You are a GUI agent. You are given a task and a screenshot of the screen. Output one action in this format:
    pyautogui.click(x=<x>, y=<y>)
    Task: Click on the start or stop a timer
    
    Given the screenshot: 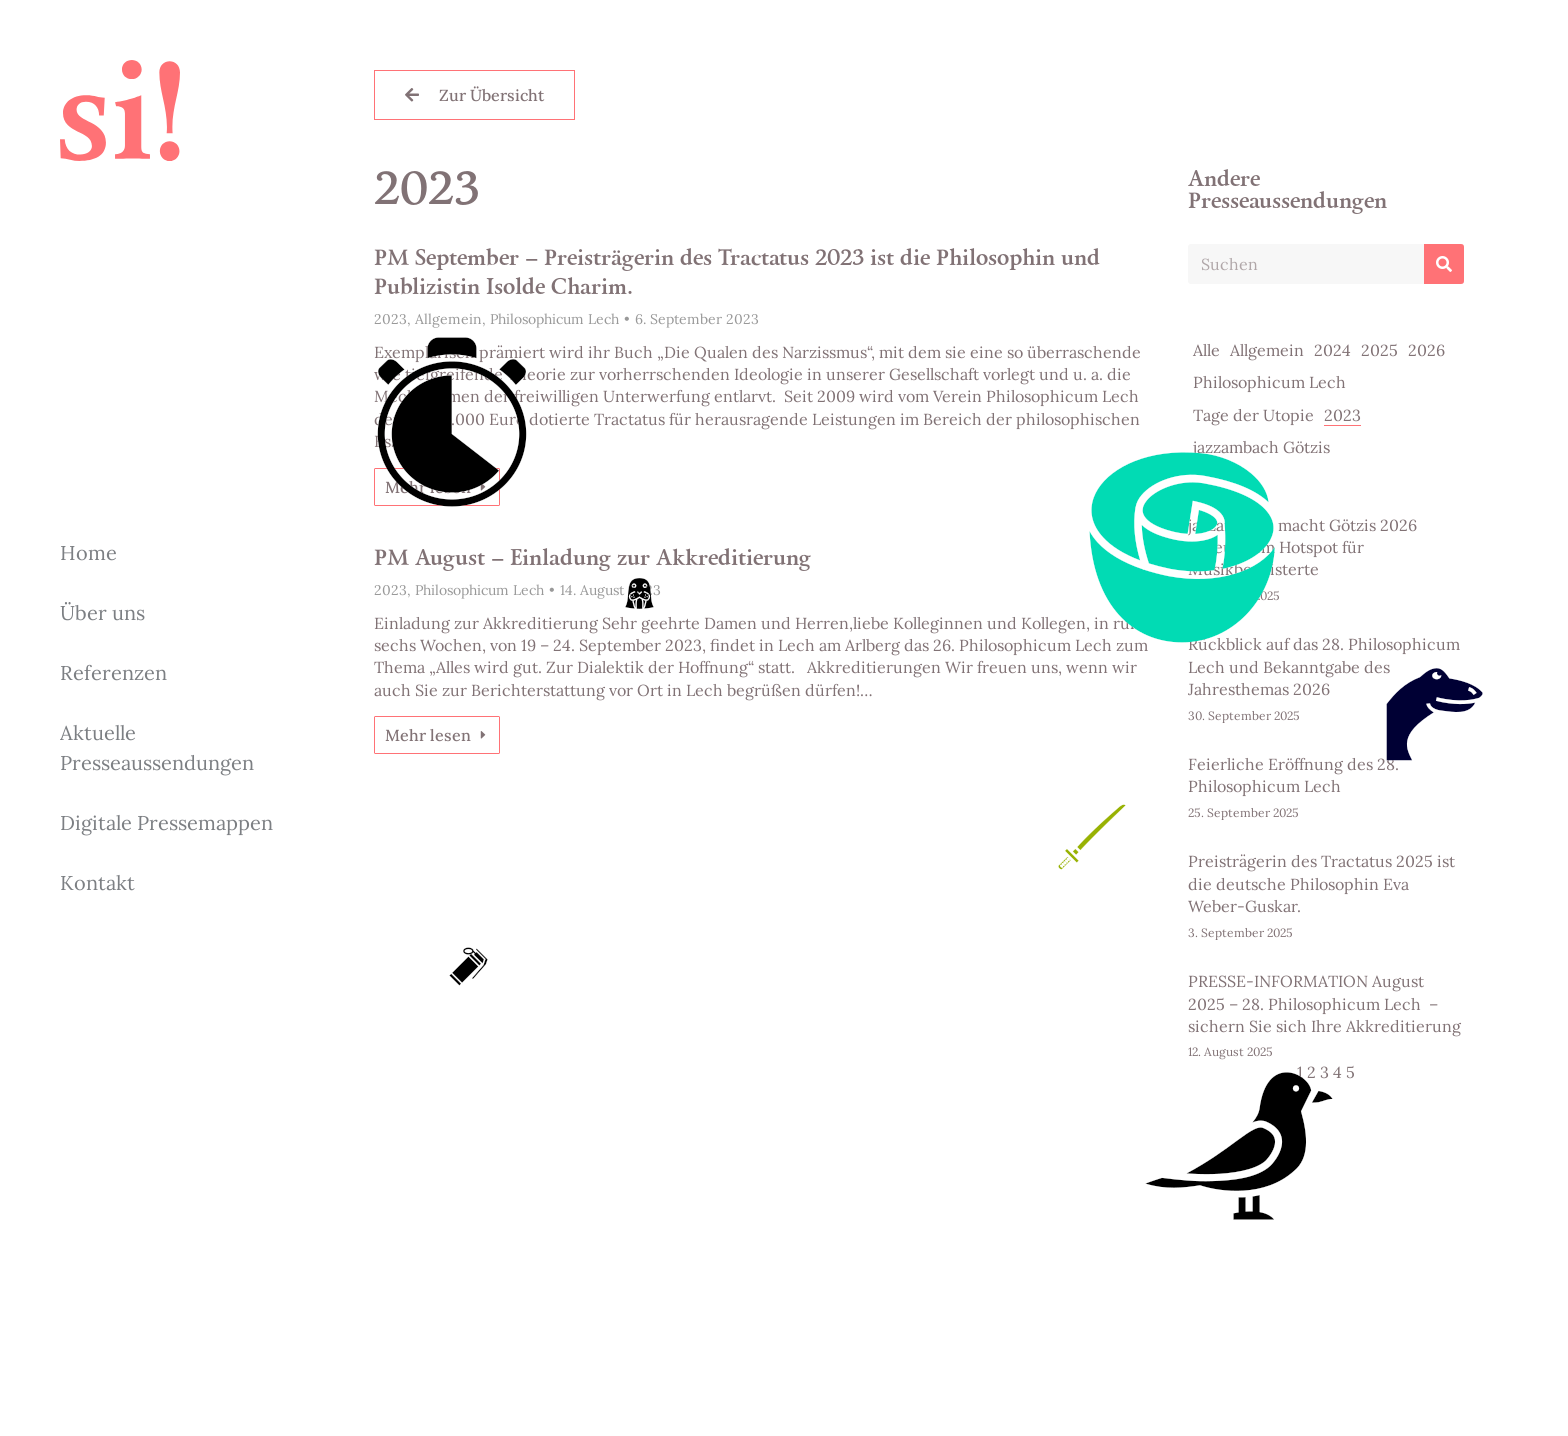 What is the action you would take?
    pyautogui.click(x=452, y=422)
    